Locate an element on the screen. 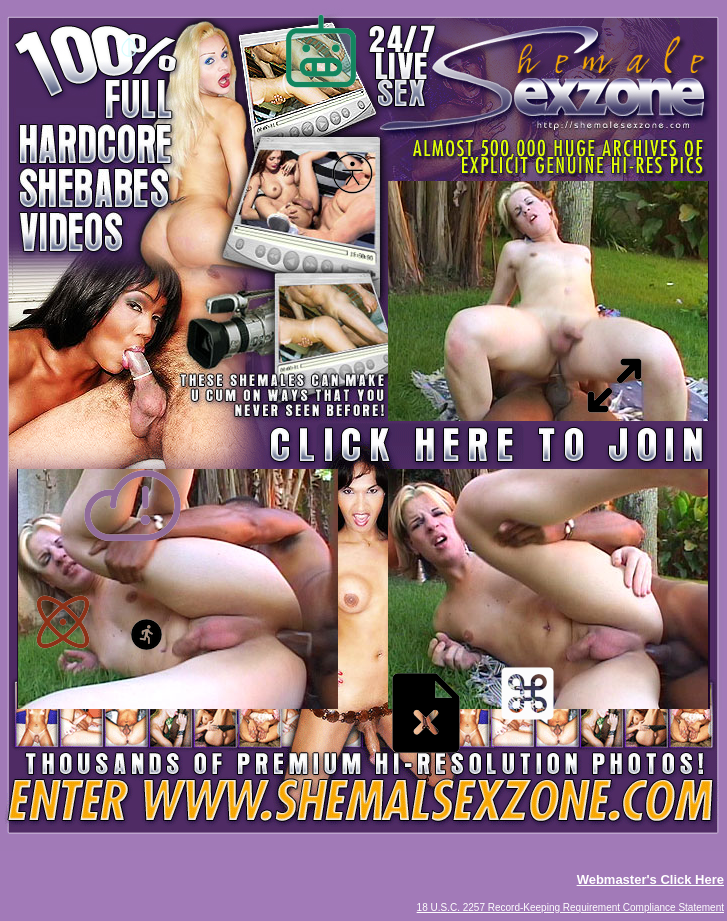  start running or jogging activity is located at coordinates (146, 634).